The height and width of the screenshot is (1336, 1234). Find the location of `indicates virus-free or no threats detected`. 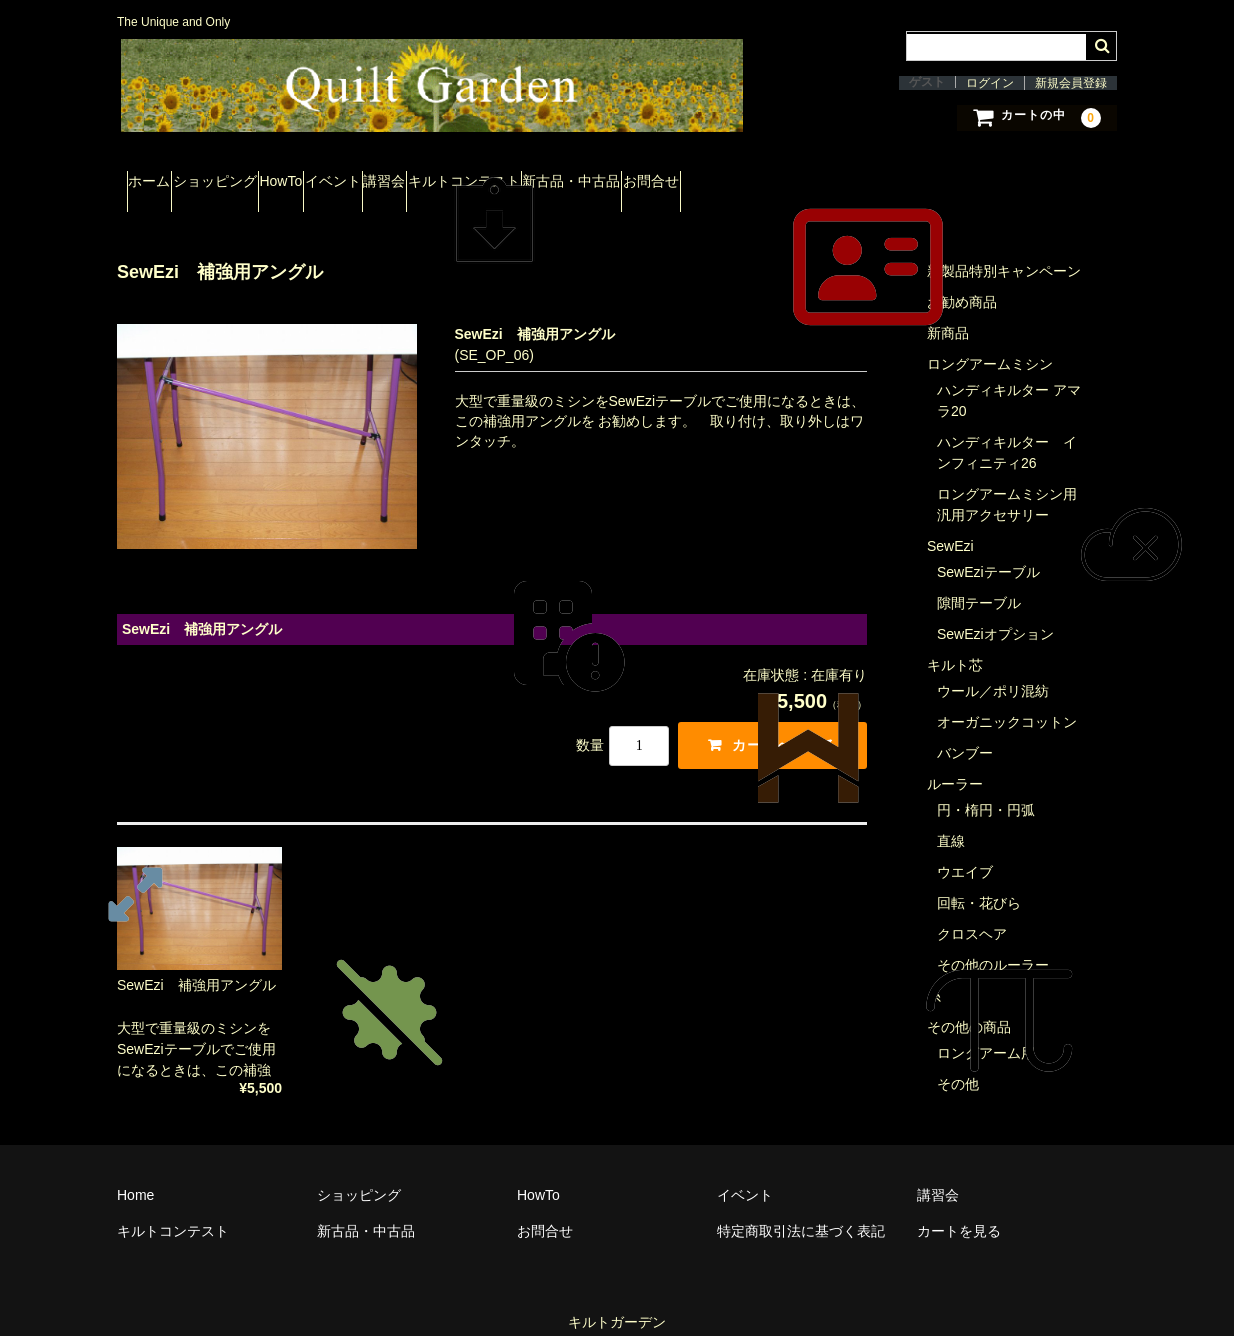

indicates virus-free or no threats detected is located at coordinates (389, 1012).